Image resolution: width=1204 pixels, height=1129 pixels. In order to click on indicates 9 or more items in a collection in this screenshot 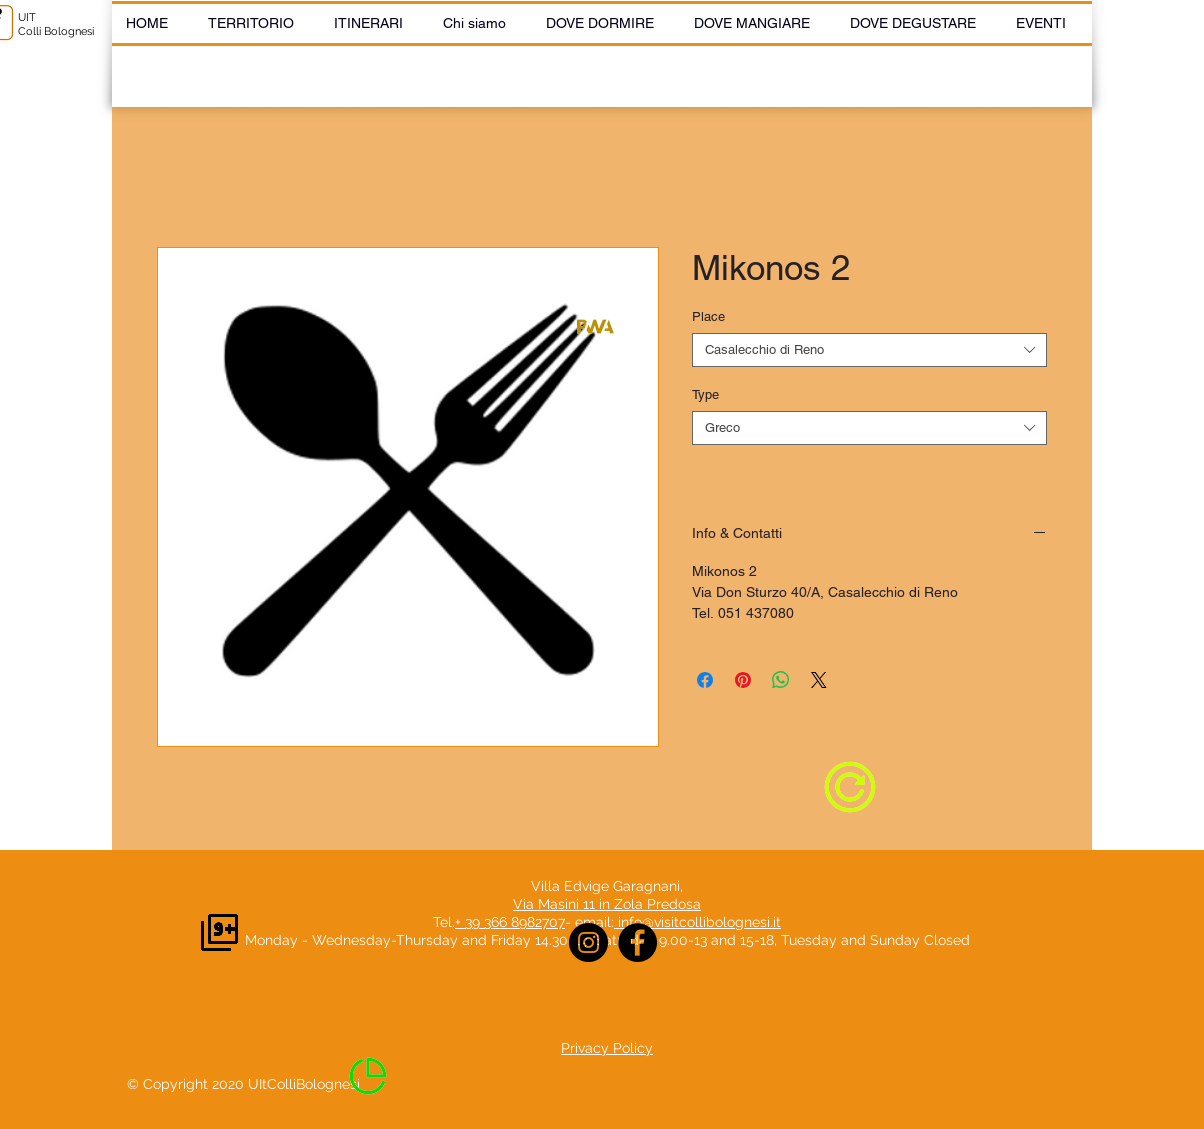, I will do `click(219, 932)`.